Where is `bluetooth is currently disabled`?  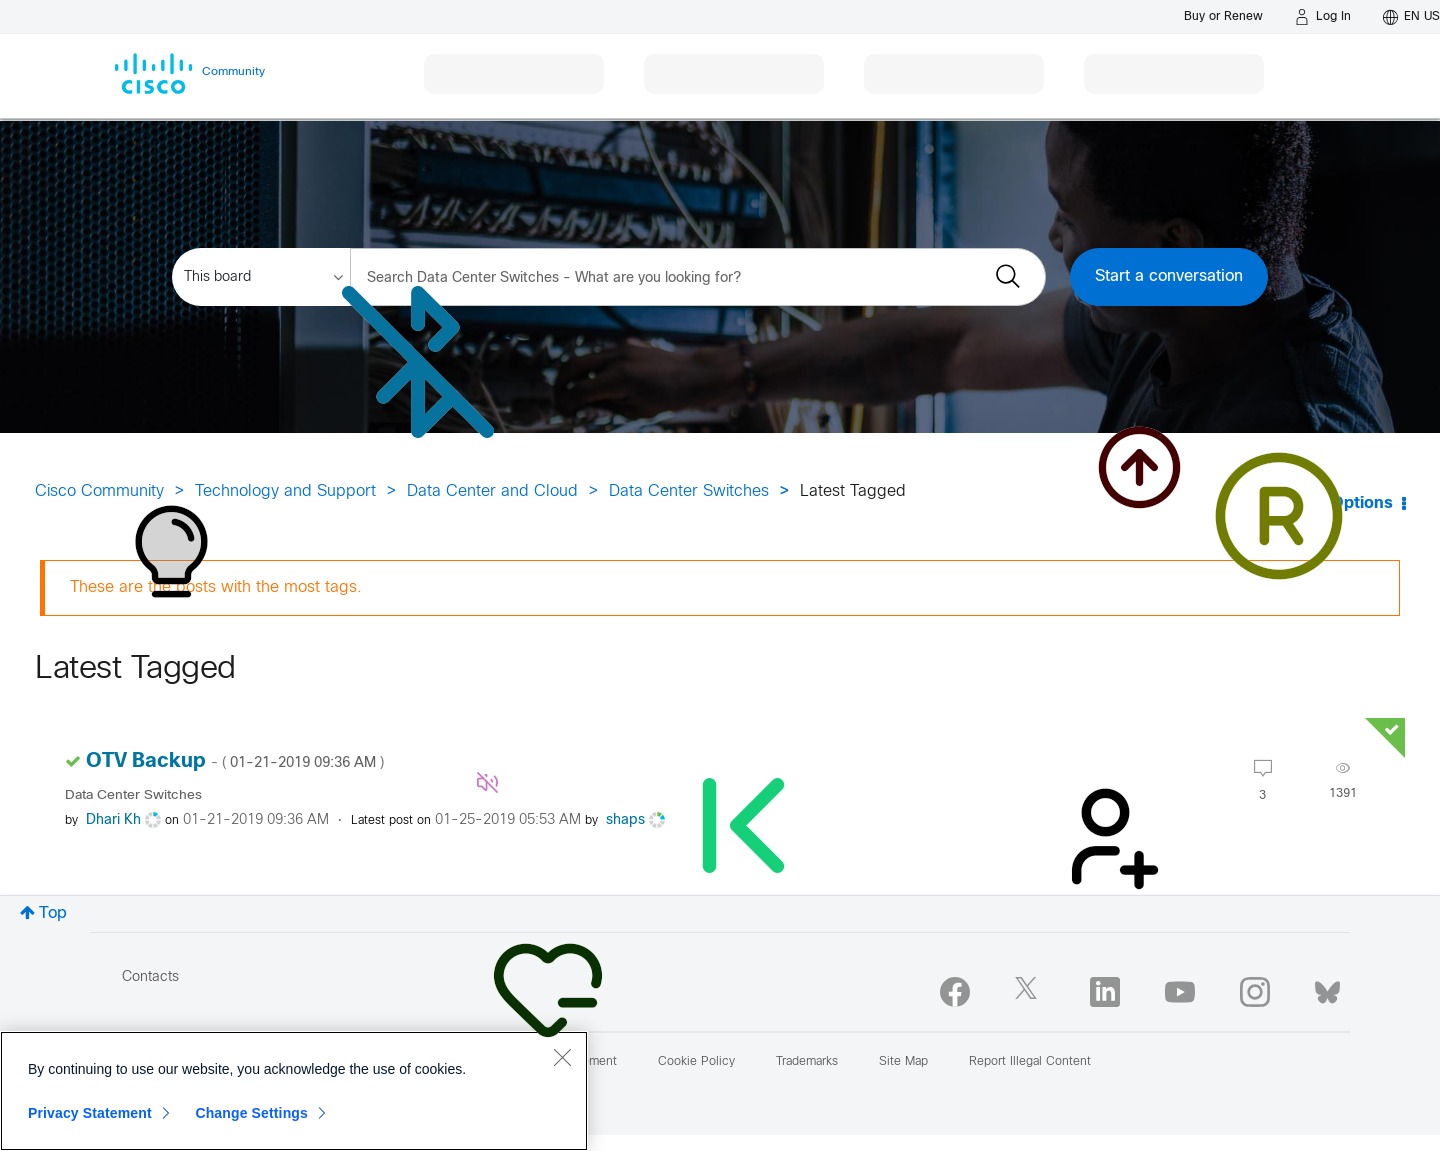
bluetooth is currently disabled is located at coordinates (418, 362).